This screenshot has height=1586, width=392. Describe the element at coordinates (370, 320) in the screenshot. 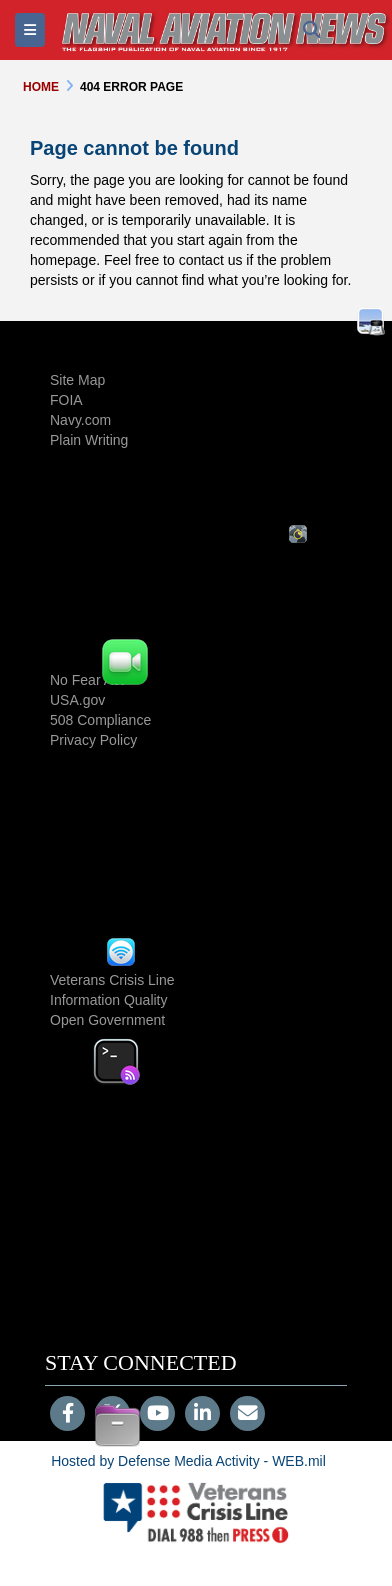

I see `open Preview app to view images and PDFs` at that location.